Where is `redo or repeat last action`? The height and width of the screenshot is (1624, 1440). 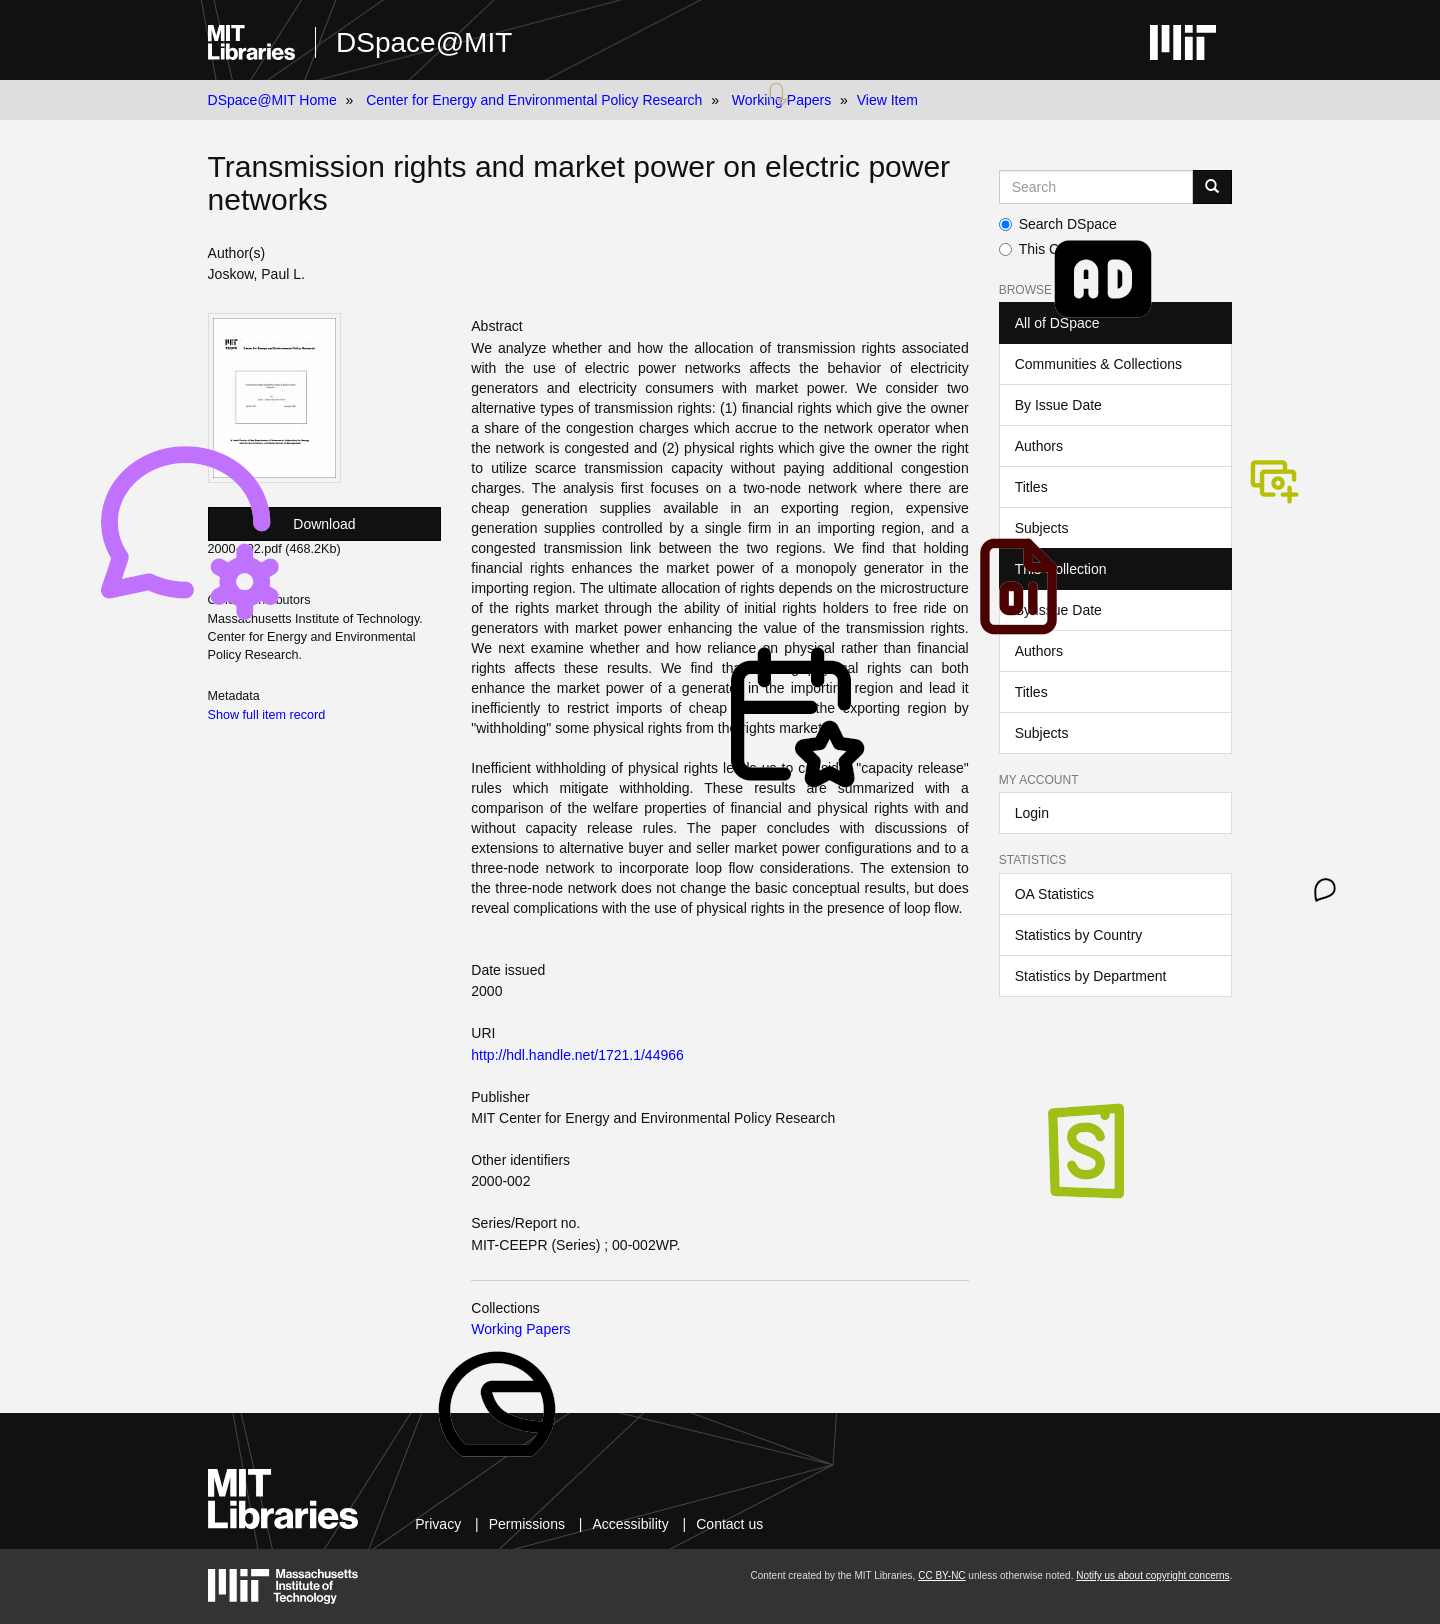 redo or repeat last action is located at coordinates (778, 94).